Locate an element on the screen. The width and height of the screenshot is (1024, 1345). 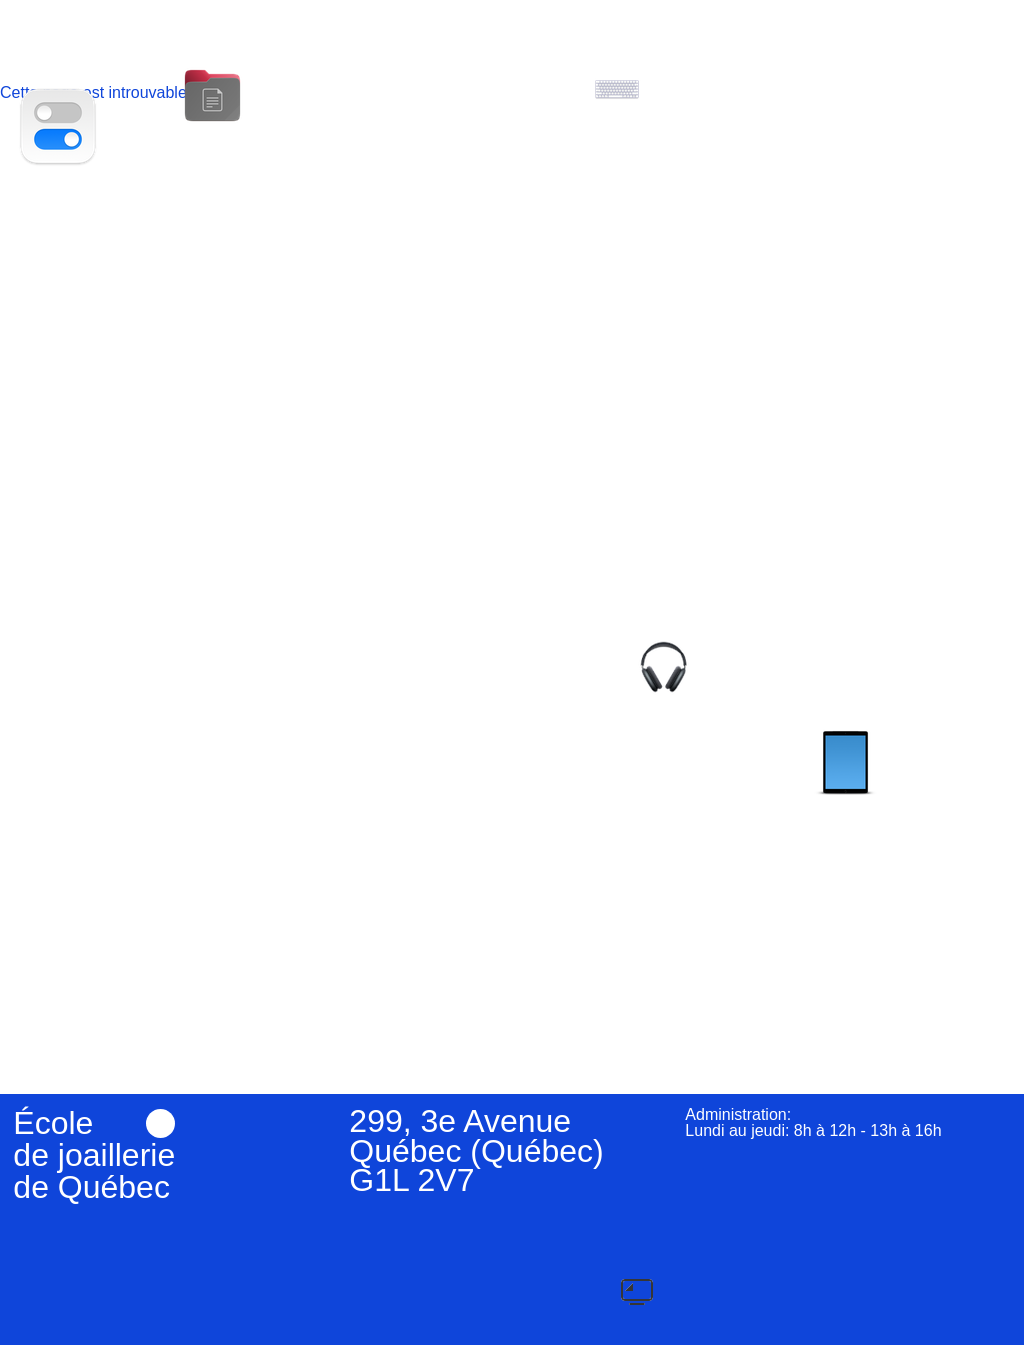
connect or manage bluetooth headphones is located at coordinates (663, 667).